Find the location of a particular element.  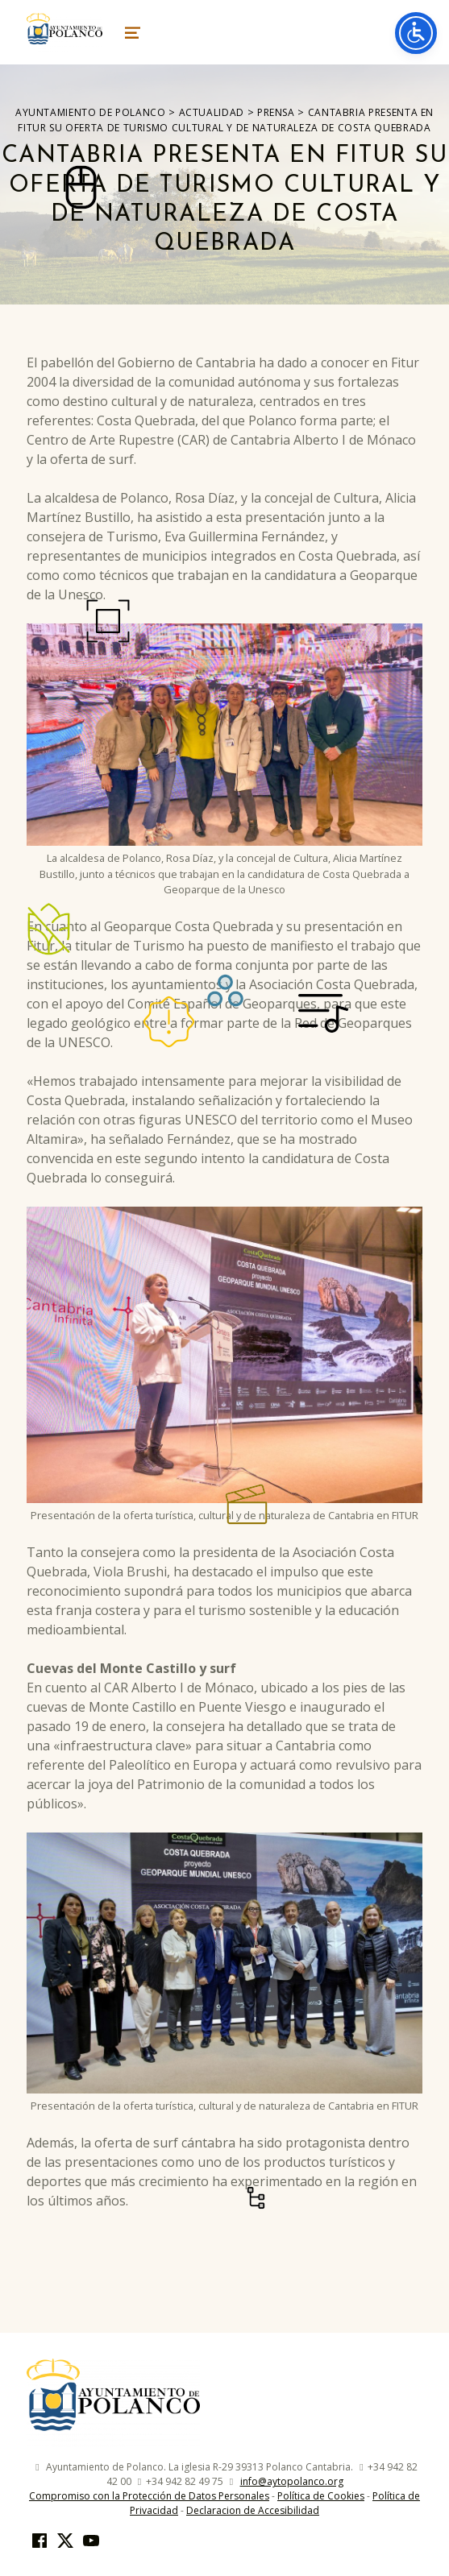

access video or movie content is located at coordinates (247, 1505).